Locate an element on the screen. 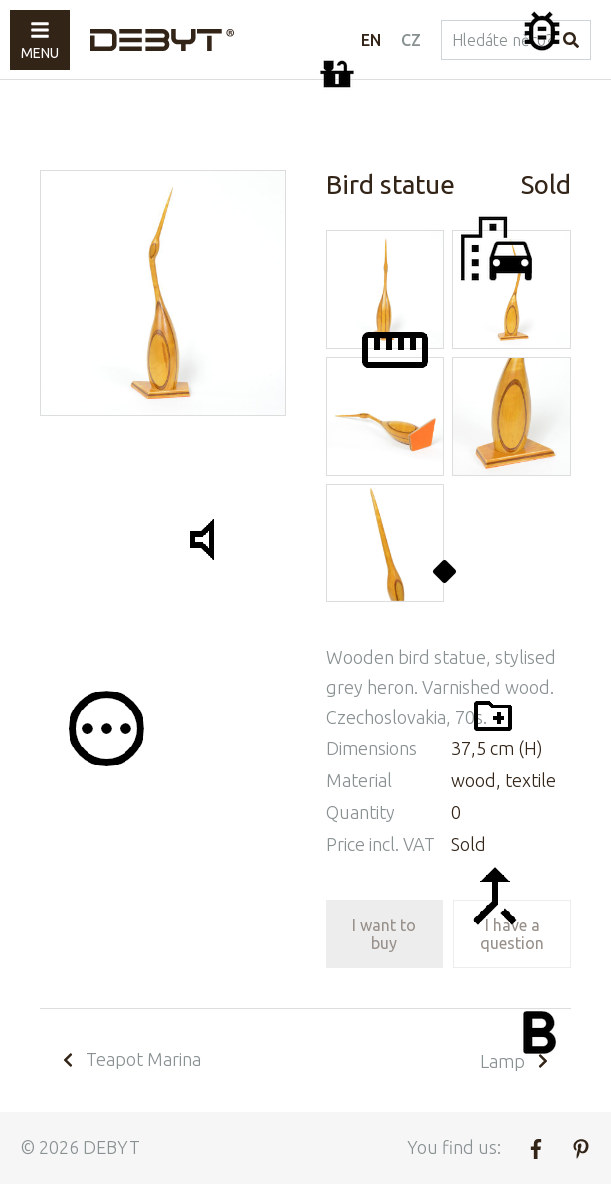  report a bug or issue is located at coordinates (542, 31).